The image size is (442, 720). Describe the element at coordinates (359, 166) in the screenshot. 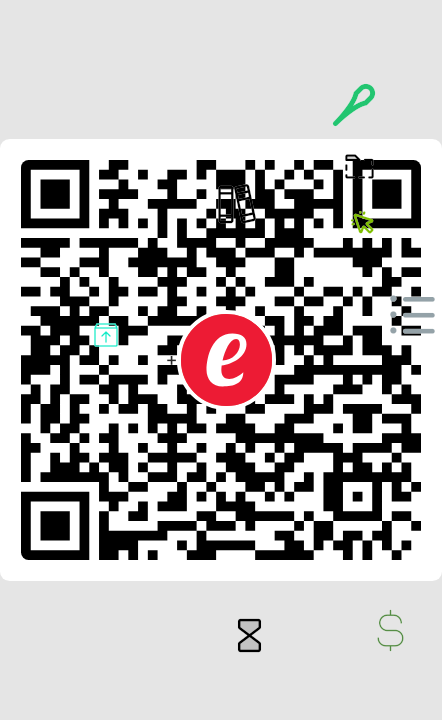

I see `create a new folder` at that location.